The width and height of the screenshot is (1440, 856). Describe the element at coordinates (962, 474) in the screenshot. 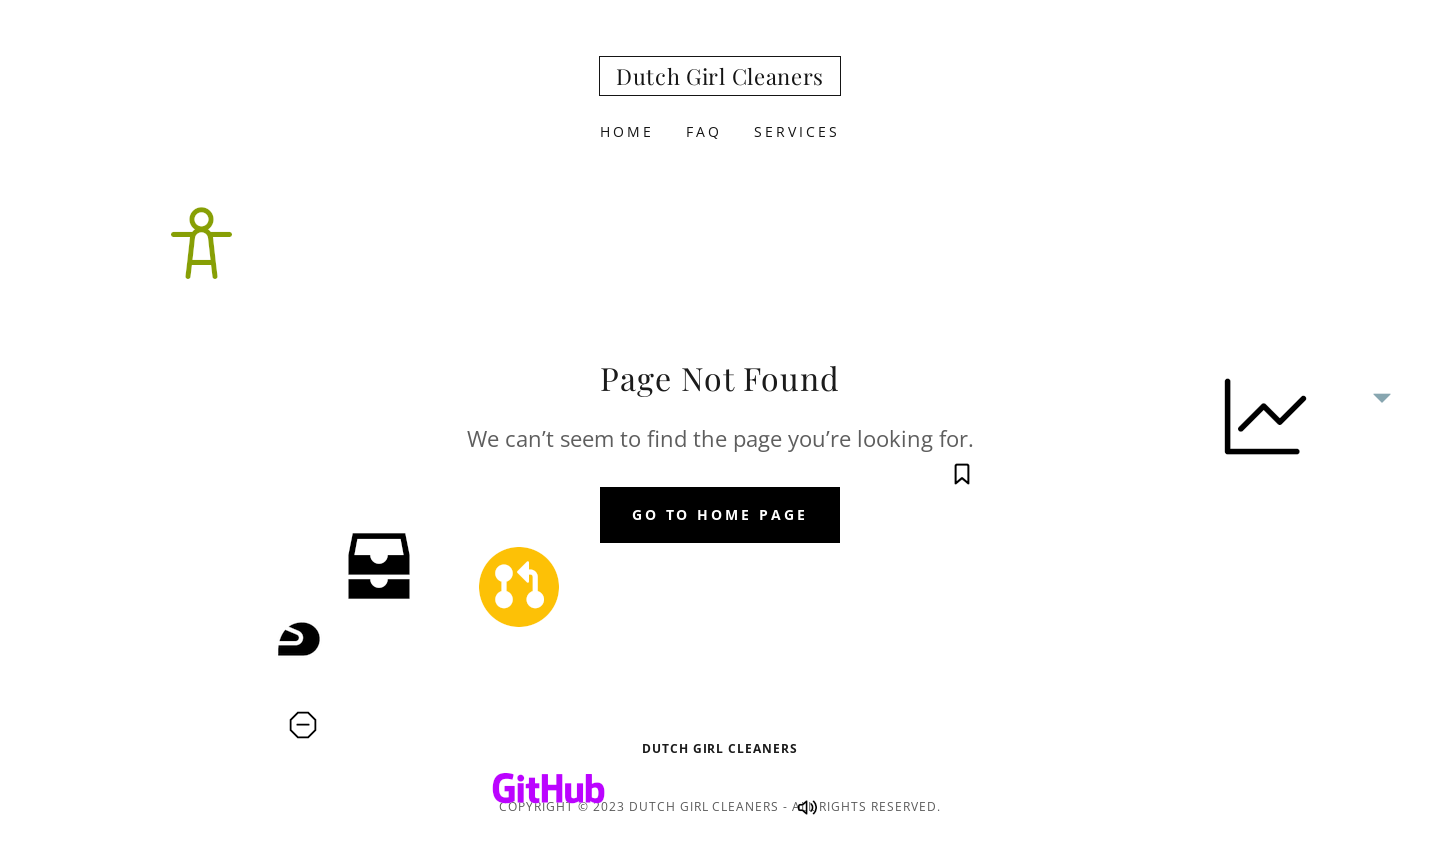

I see `save this item for later` at that location.